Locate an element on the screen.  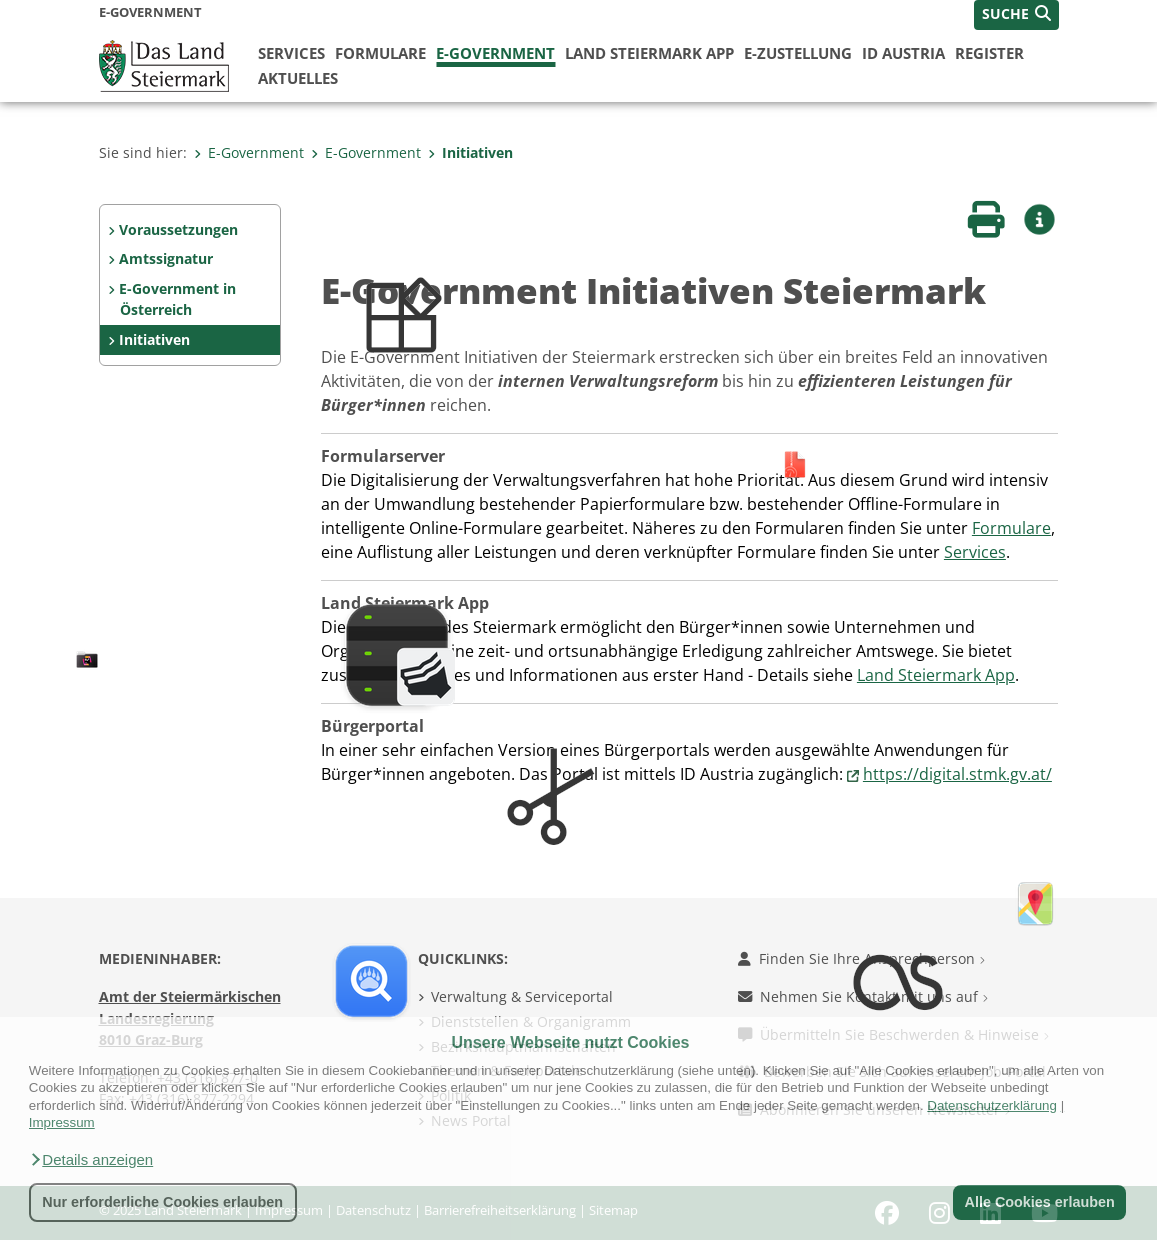
configure kerberos authentication settings for network servers is located at coordinates (398, 657).